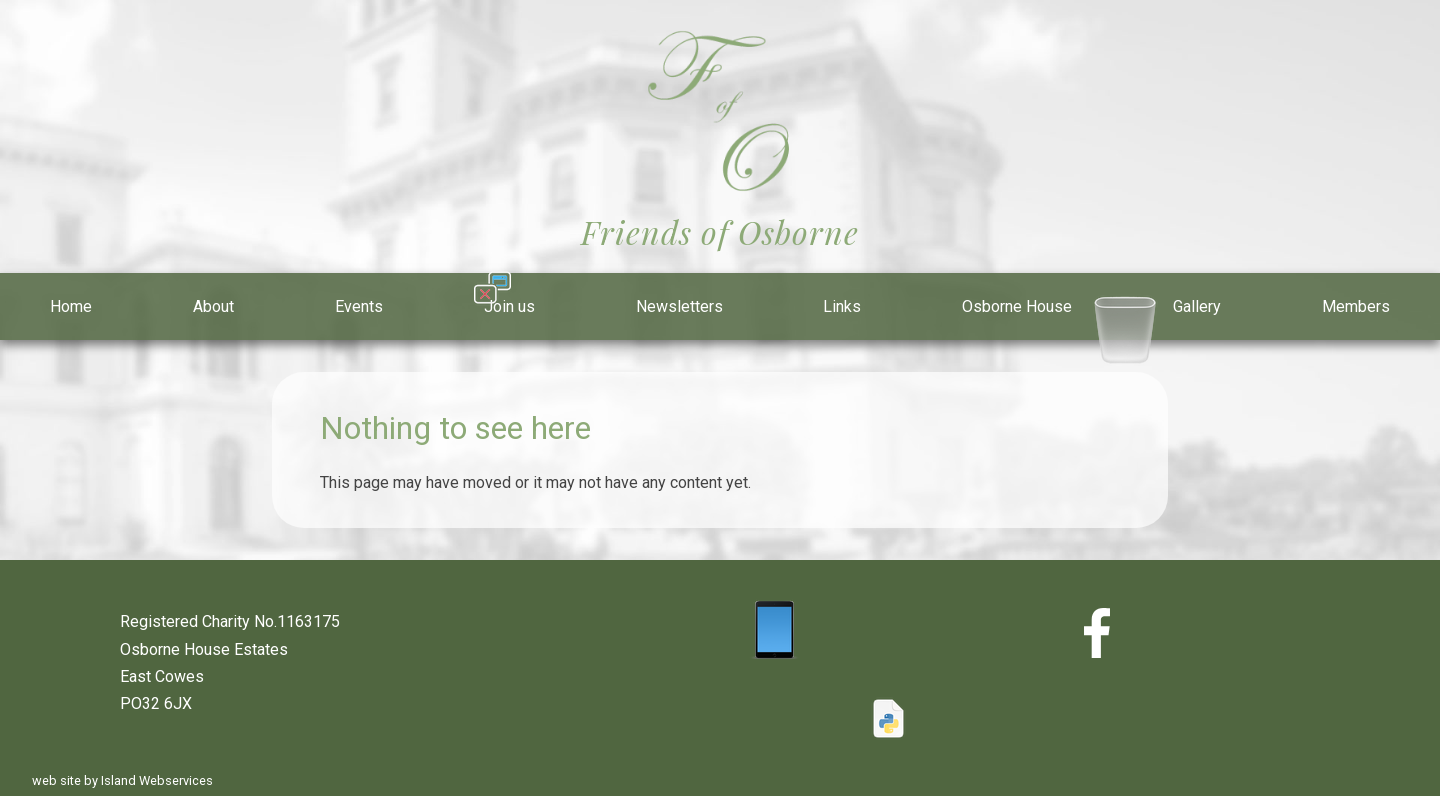  What do you see at coordinates (1125, 329) in the screenshot?
I see `empty trash bin with no items to delete` at bounding box center [1125, 329].